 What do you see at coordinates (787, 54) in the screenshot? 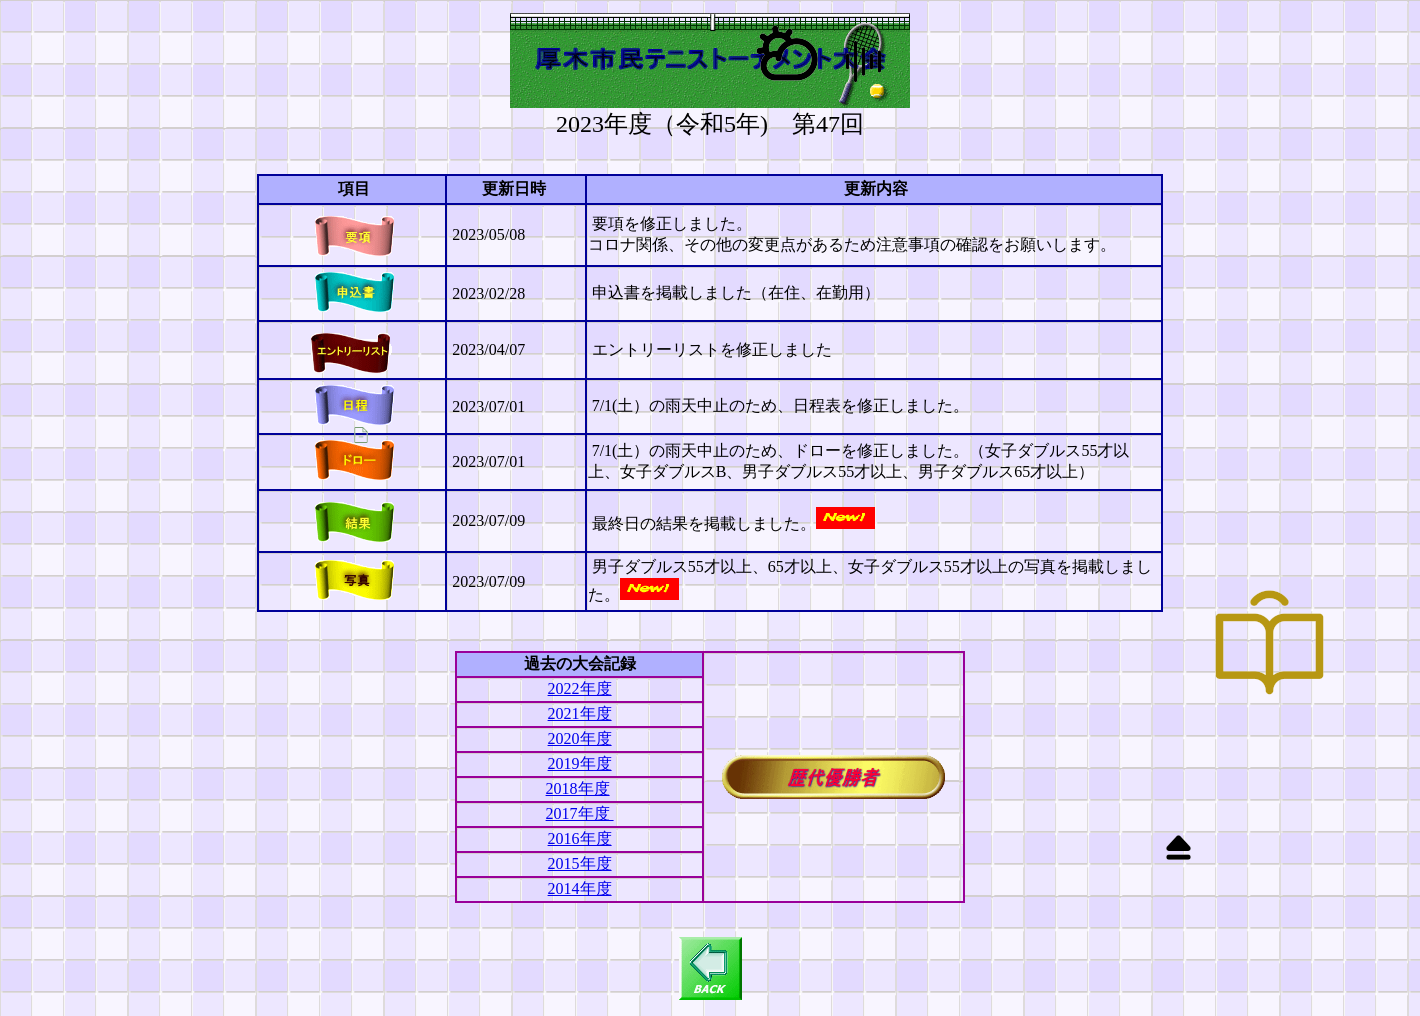
I see `view current weather conditions` at bounding box center [787, 54].